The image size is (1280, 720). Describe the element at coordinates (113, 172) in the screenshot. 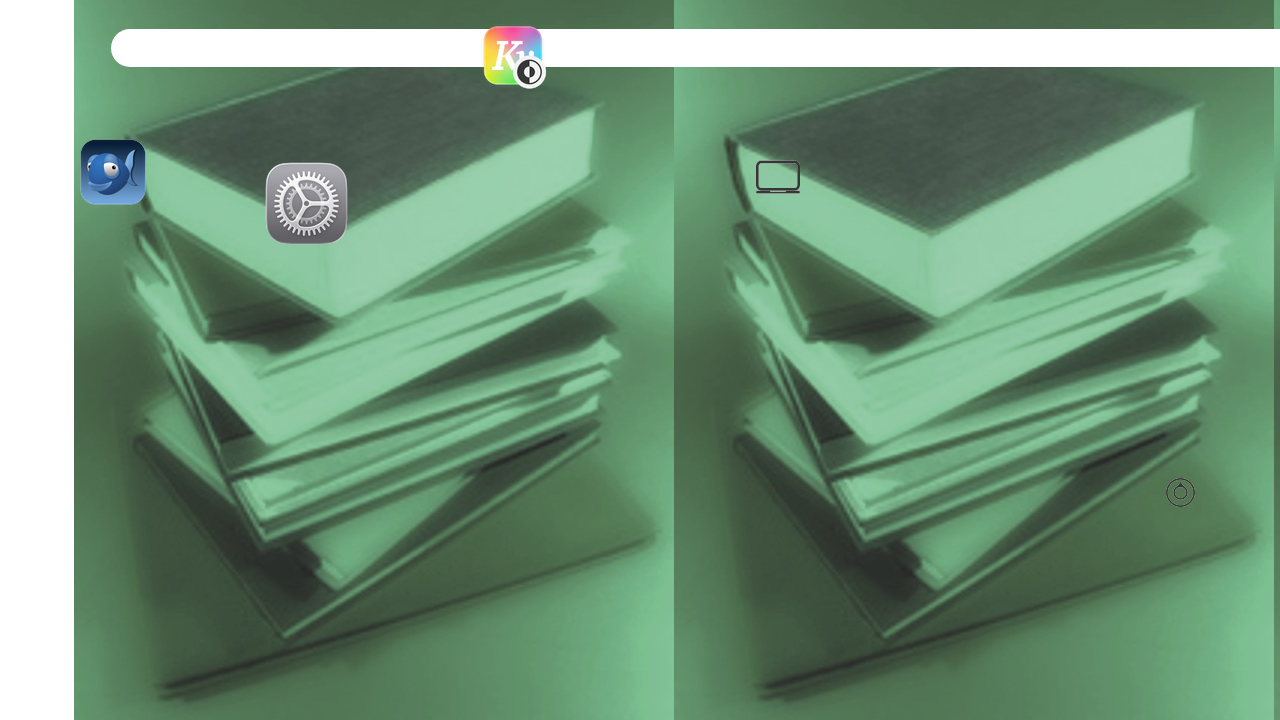

I see `open bluefish text editor` at that location.